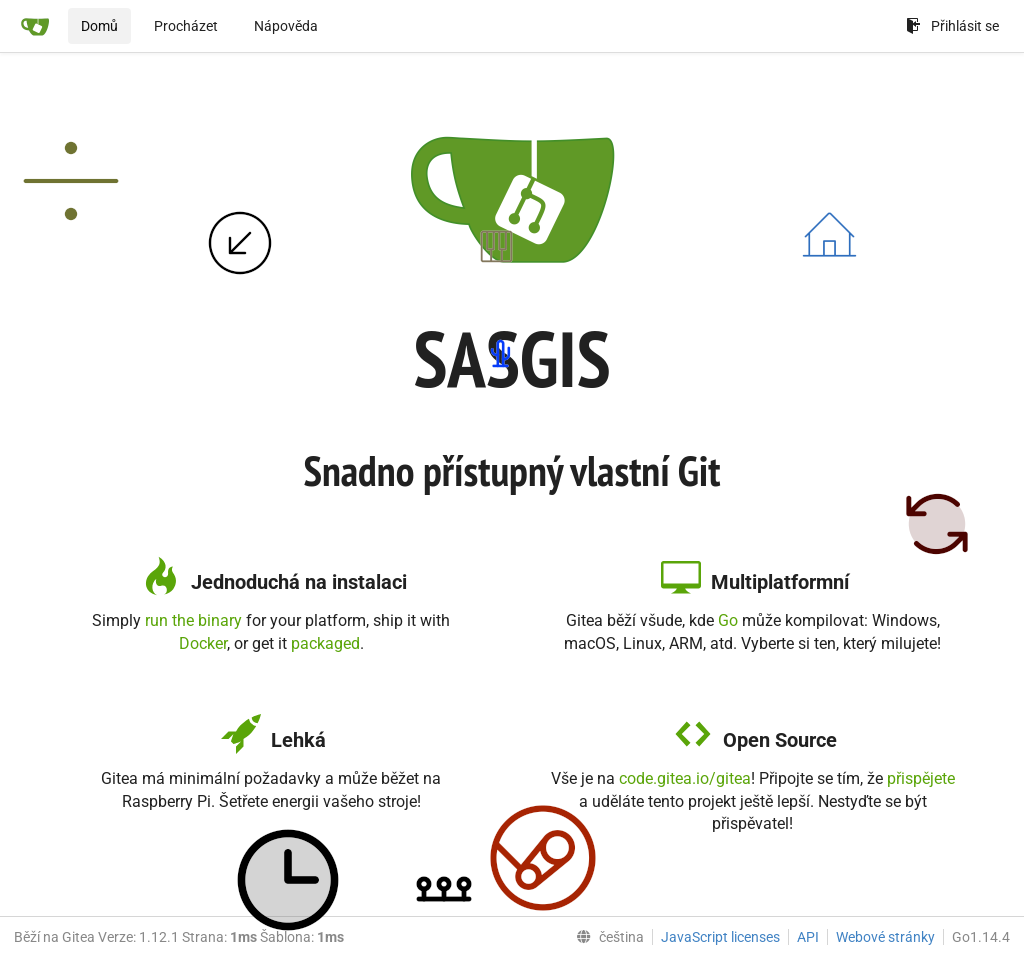 Image resolution: width=1024 pixels, height=957 pixels. Describe the element at coordinates (500, 353) in the screenshot. I see `indicates desert or arid climate setting` at that location.